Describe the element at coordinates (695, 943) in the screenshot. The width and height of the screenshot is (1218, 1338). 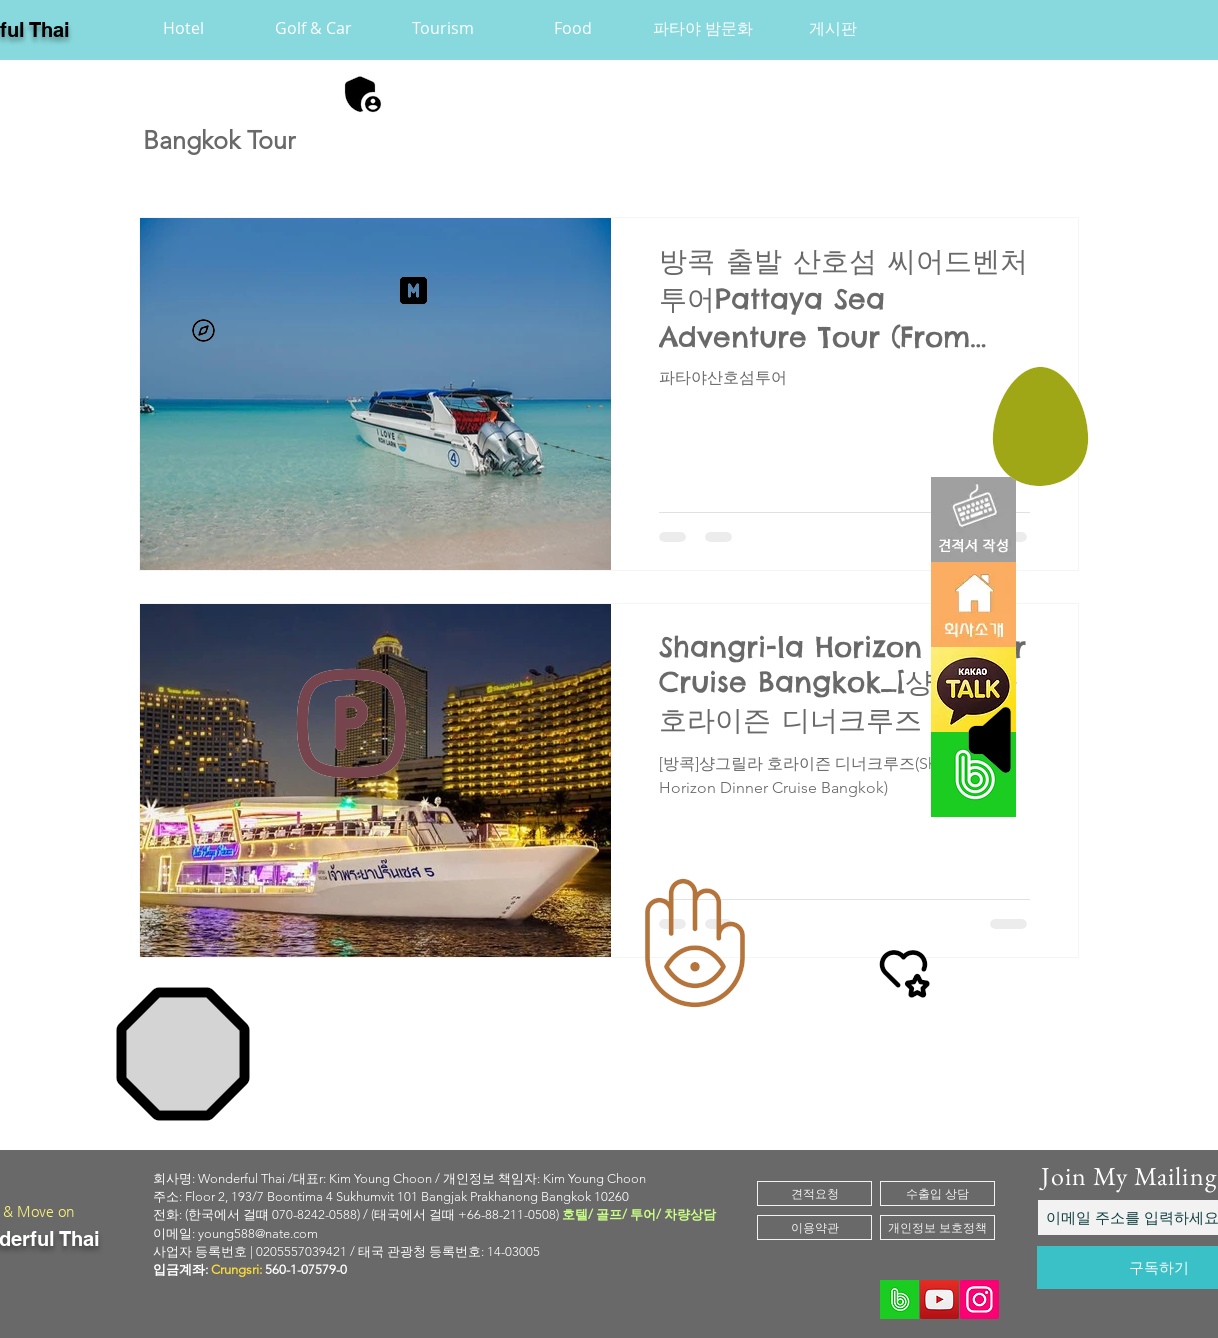
I see `access palm reading or hand analysis feature` at that location.